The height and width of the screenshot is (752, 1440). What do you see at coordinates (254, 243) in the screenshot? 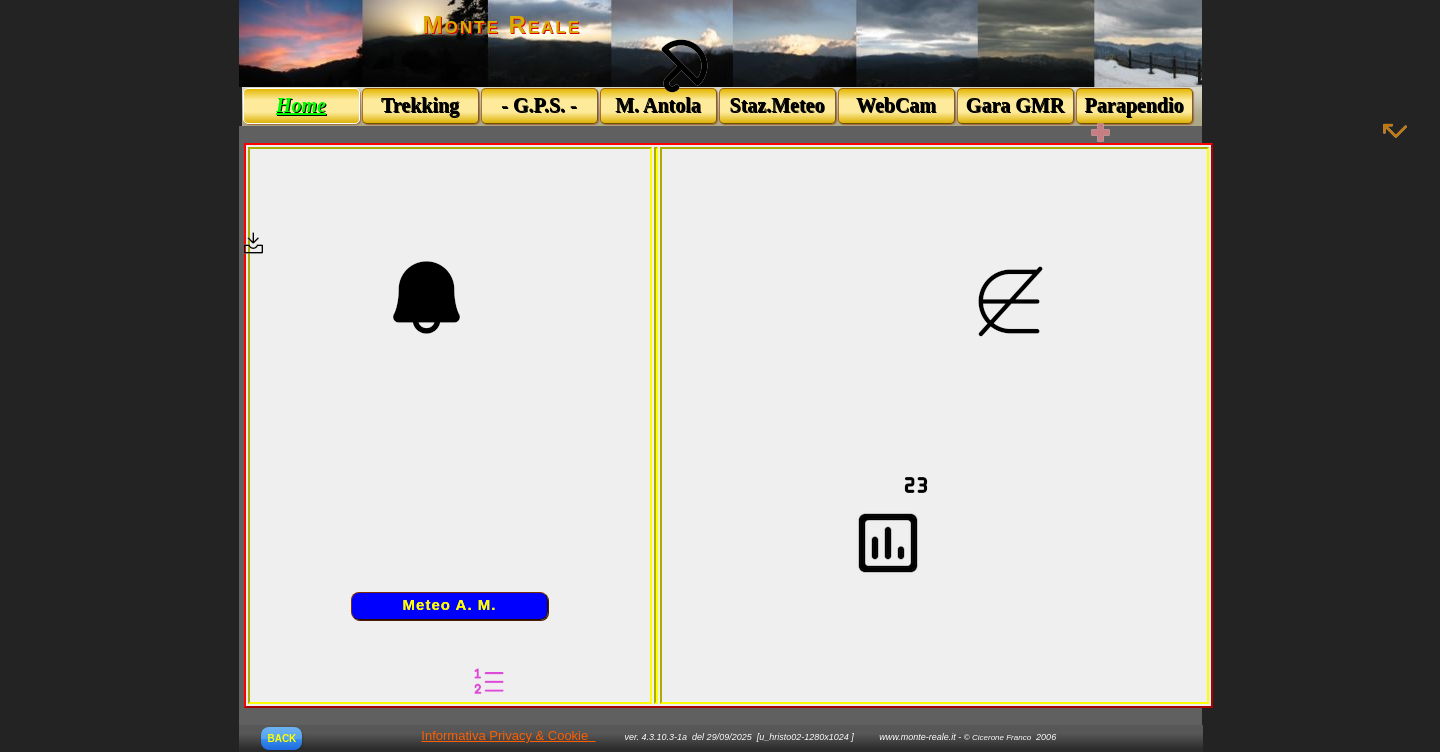
I see `stash changes in git` at bounding box center [254, 243].